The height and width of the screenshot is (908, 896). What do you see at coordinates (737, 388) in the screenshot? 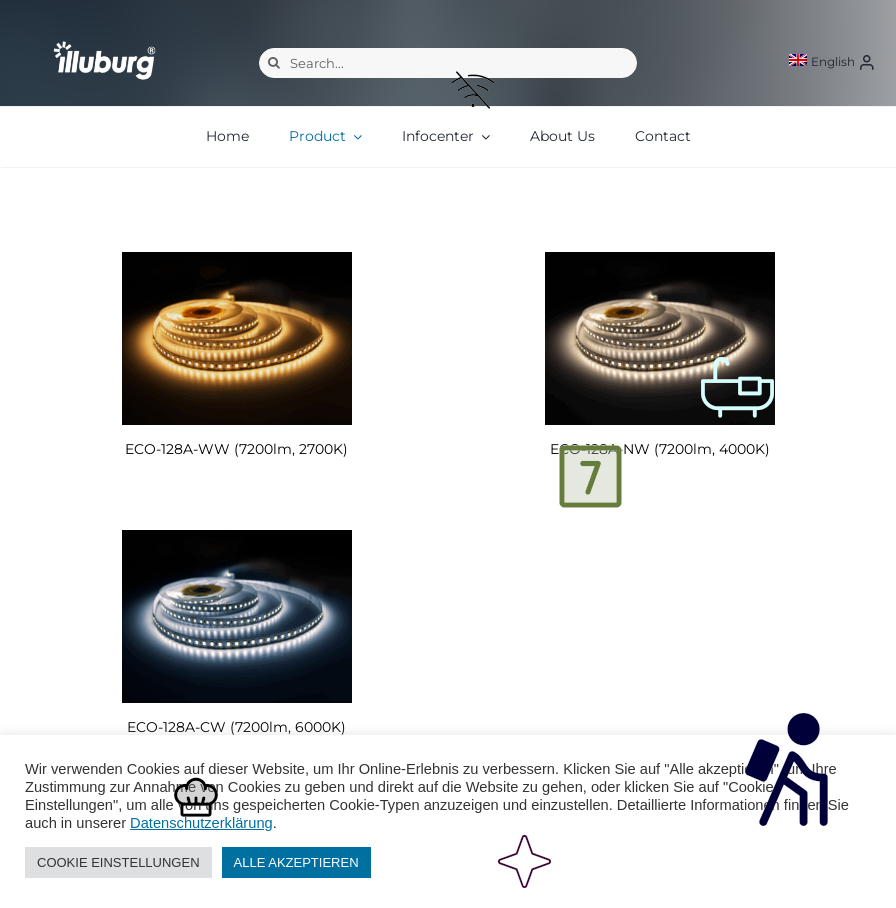
I see `indicates bathroom amenities available` at bounding box center [737, 388].